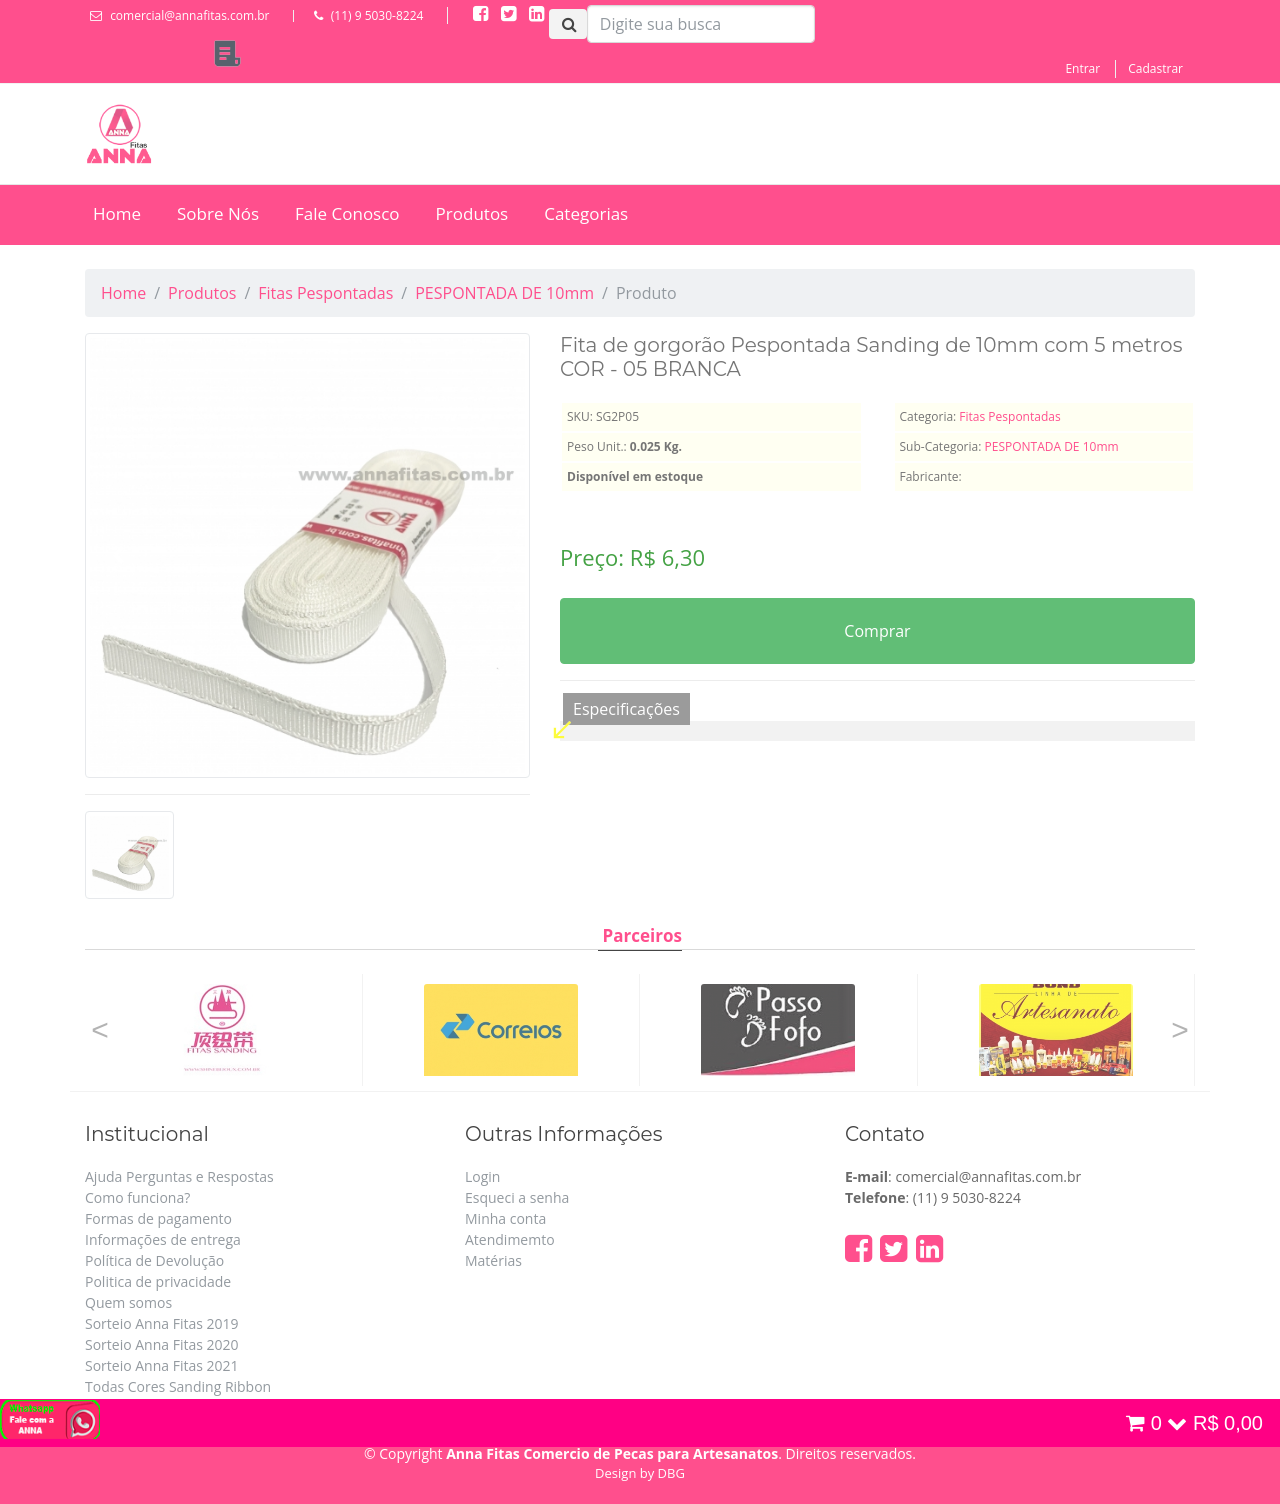  I want to click on view document list or file details, so click(227, 53).